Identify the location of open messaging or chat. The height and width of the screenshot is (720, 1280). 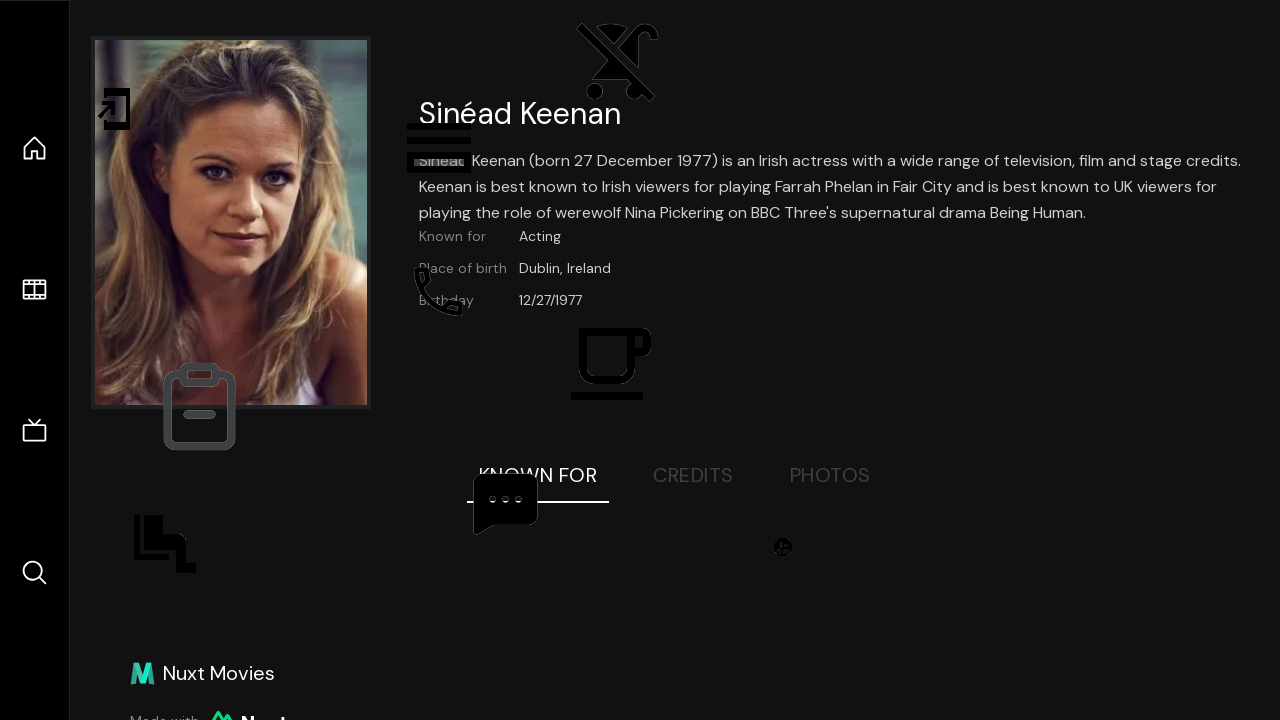
(505, 502).